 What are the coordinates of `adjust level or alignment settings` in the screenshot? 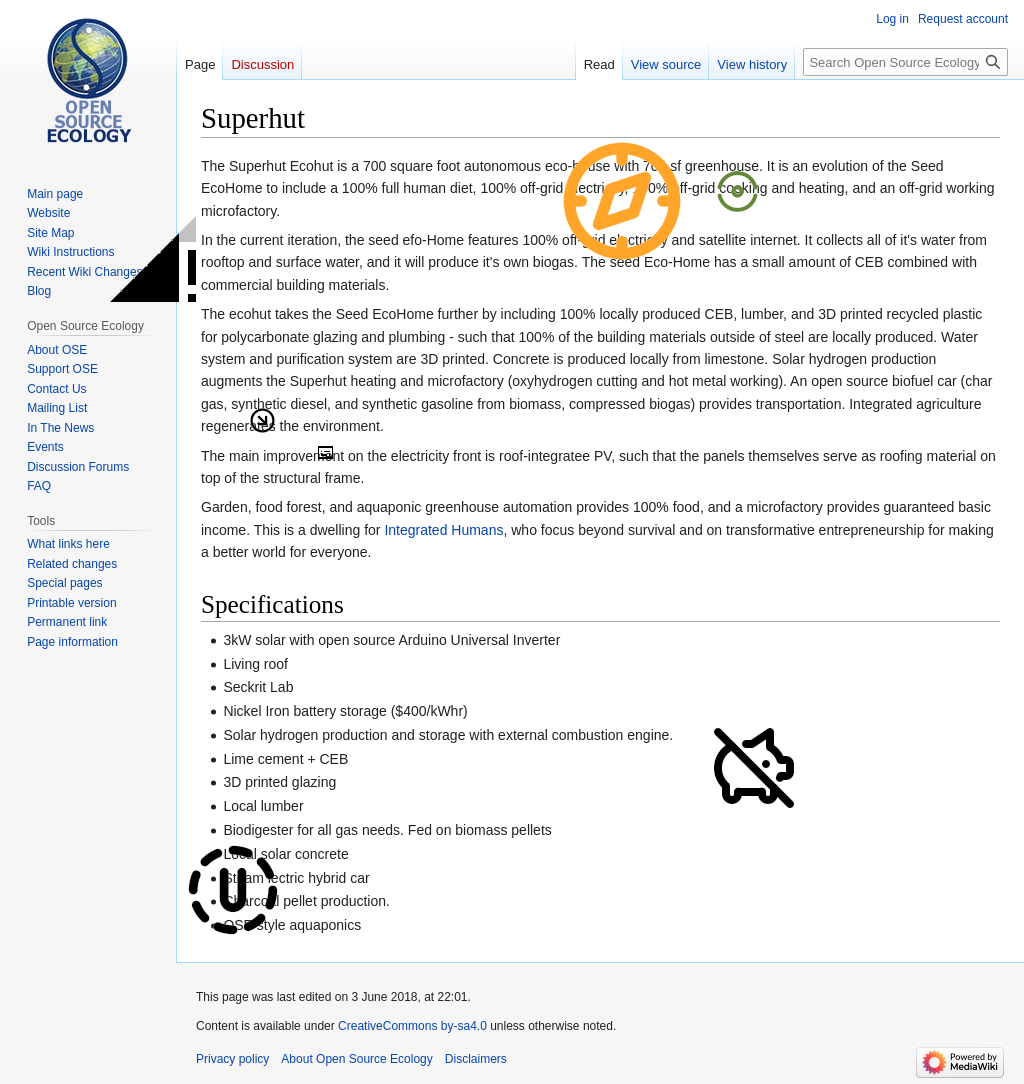 It's located at (737, 191).